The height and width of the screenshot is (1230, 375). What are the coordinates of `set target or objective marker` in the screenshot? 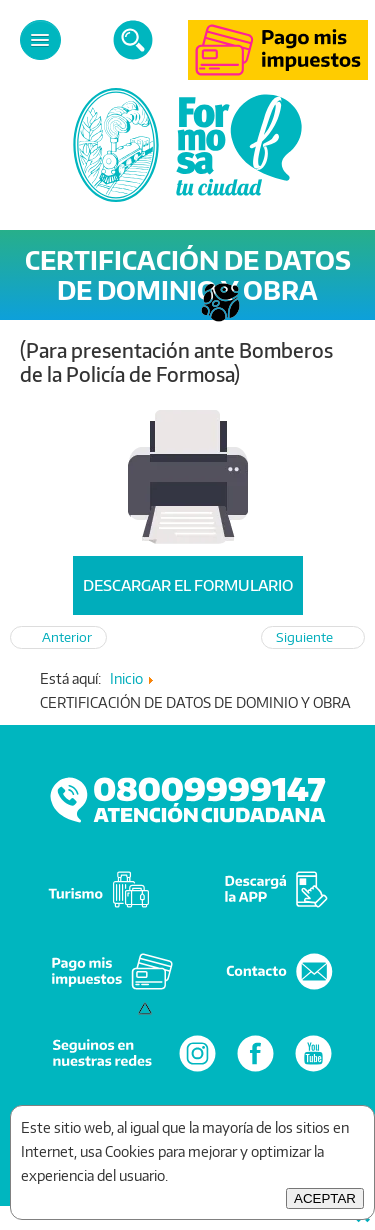 It's located at (145, 1008).